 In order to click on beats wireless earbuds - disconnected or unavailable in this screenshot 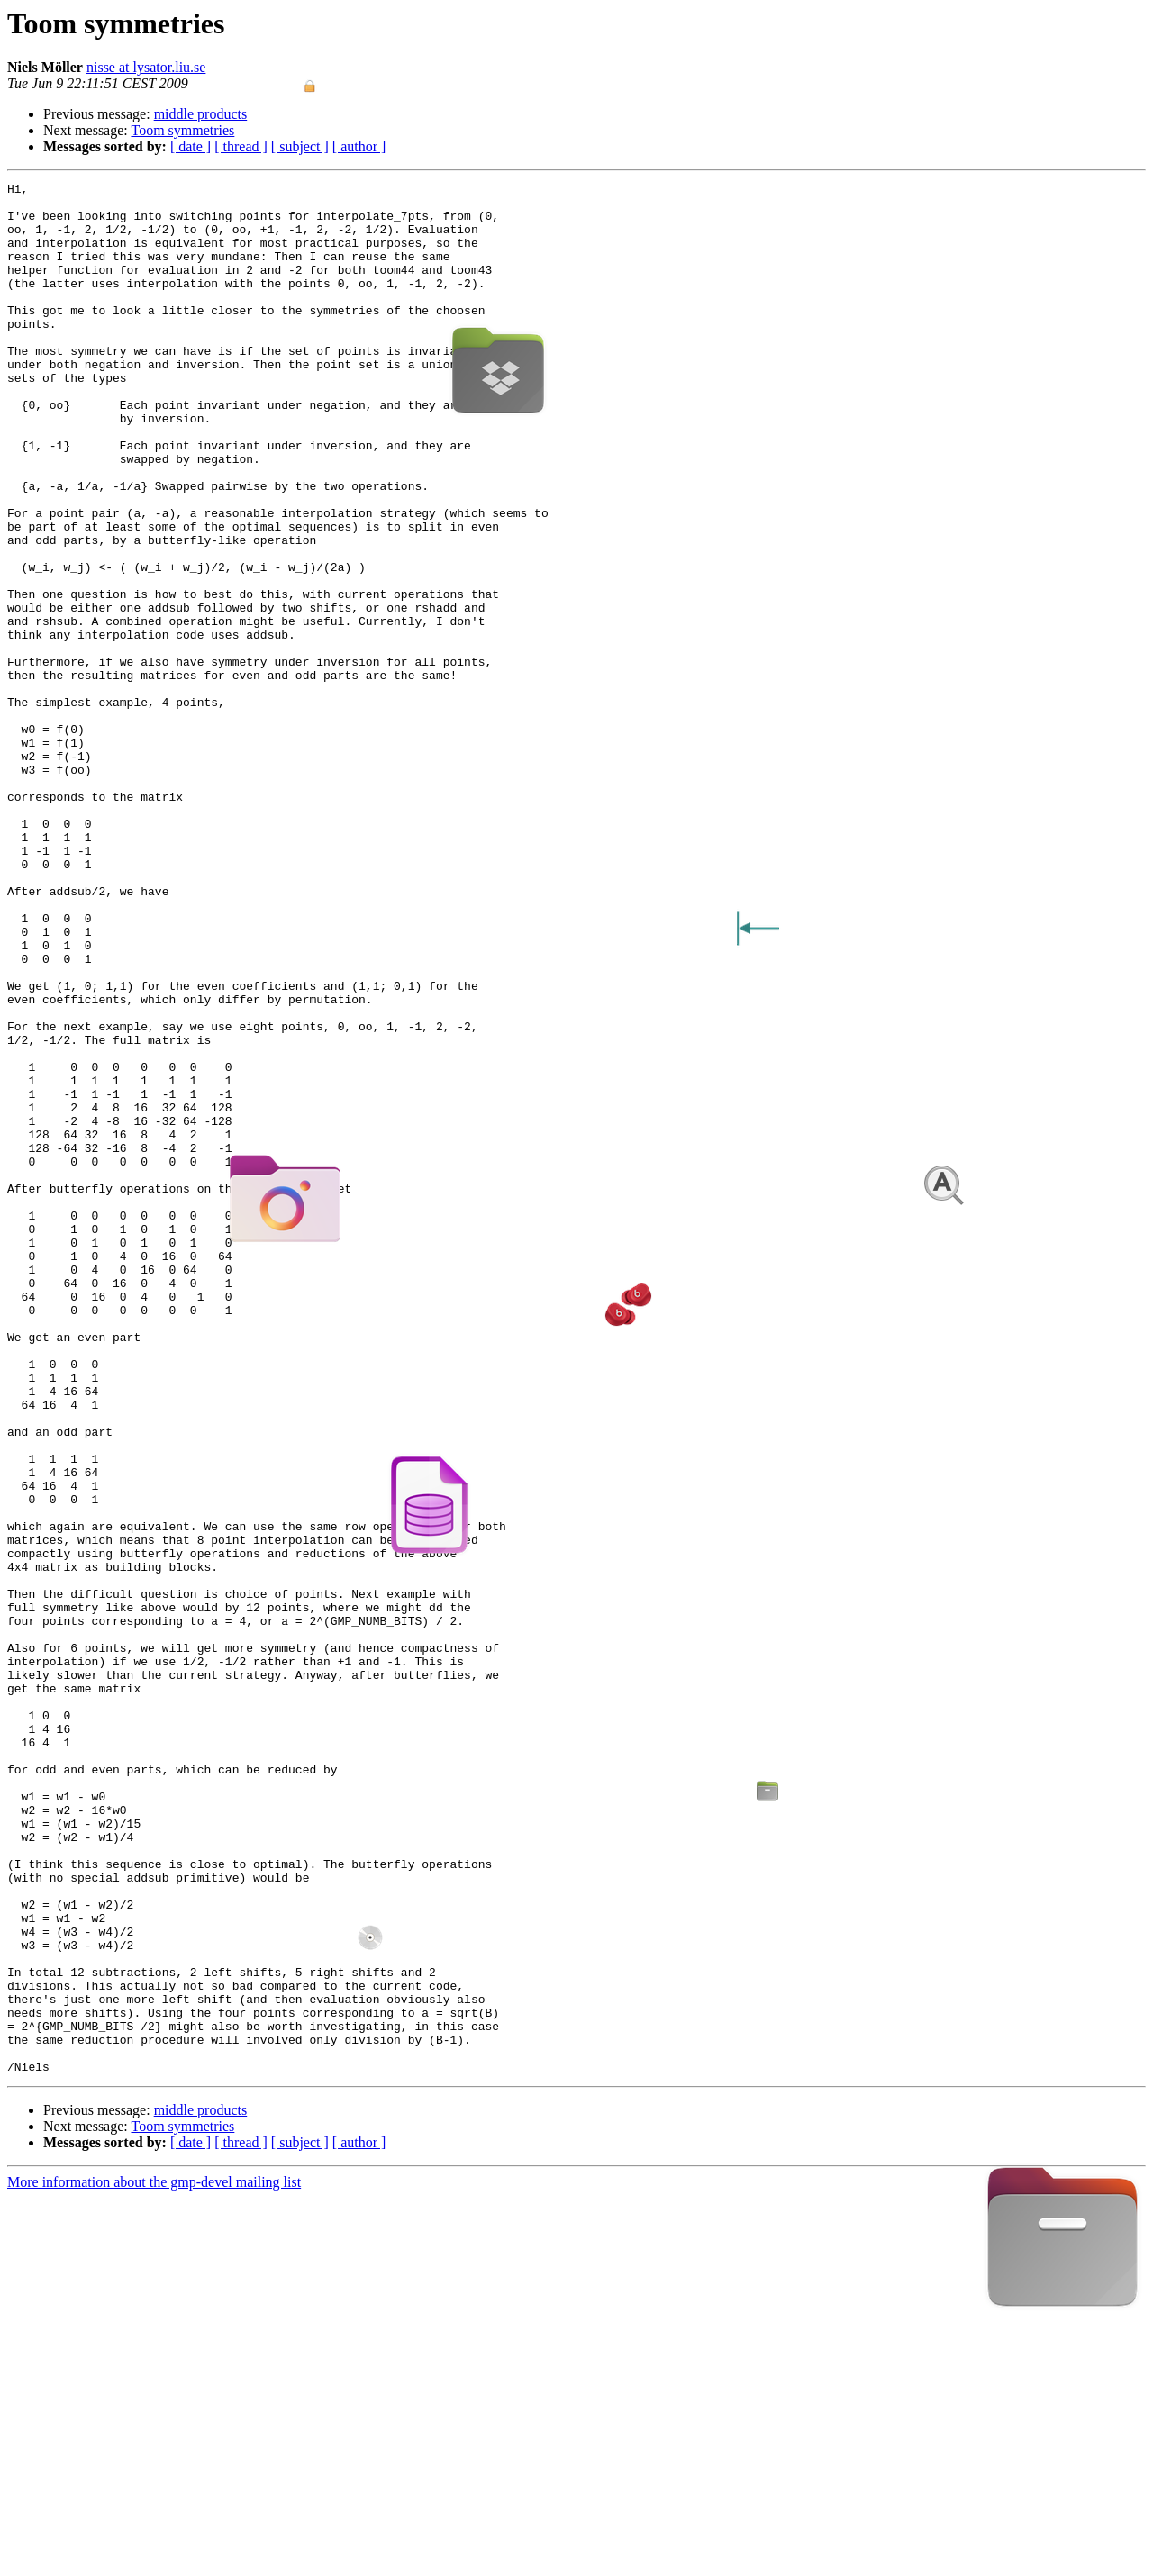, I will do `click(628, 1304)`.